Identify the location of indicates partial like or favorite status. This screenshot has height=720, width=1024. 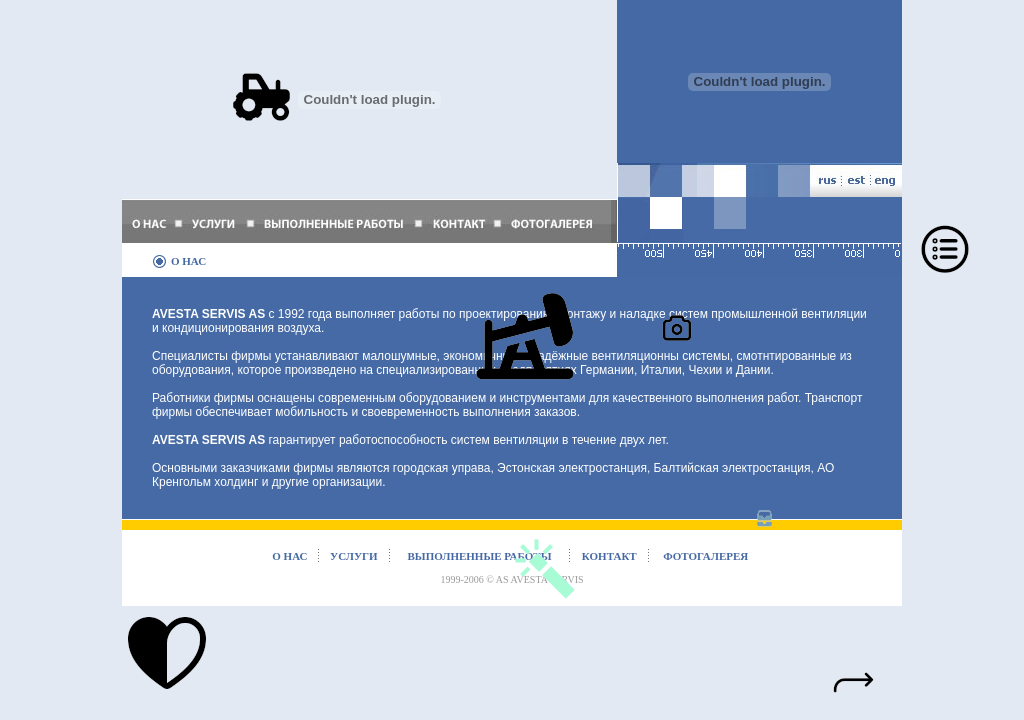
(167, 653).